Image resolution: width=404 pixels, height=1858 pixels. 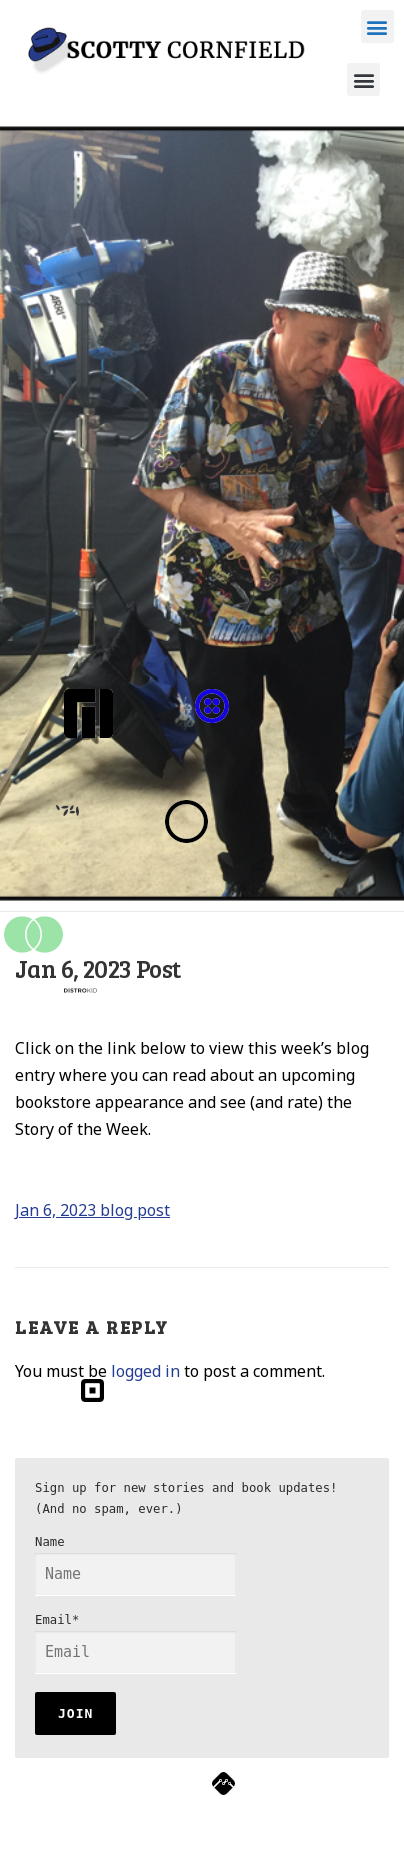 I want to click on manjaro linux operating system logo, so click(x=88, y=713).